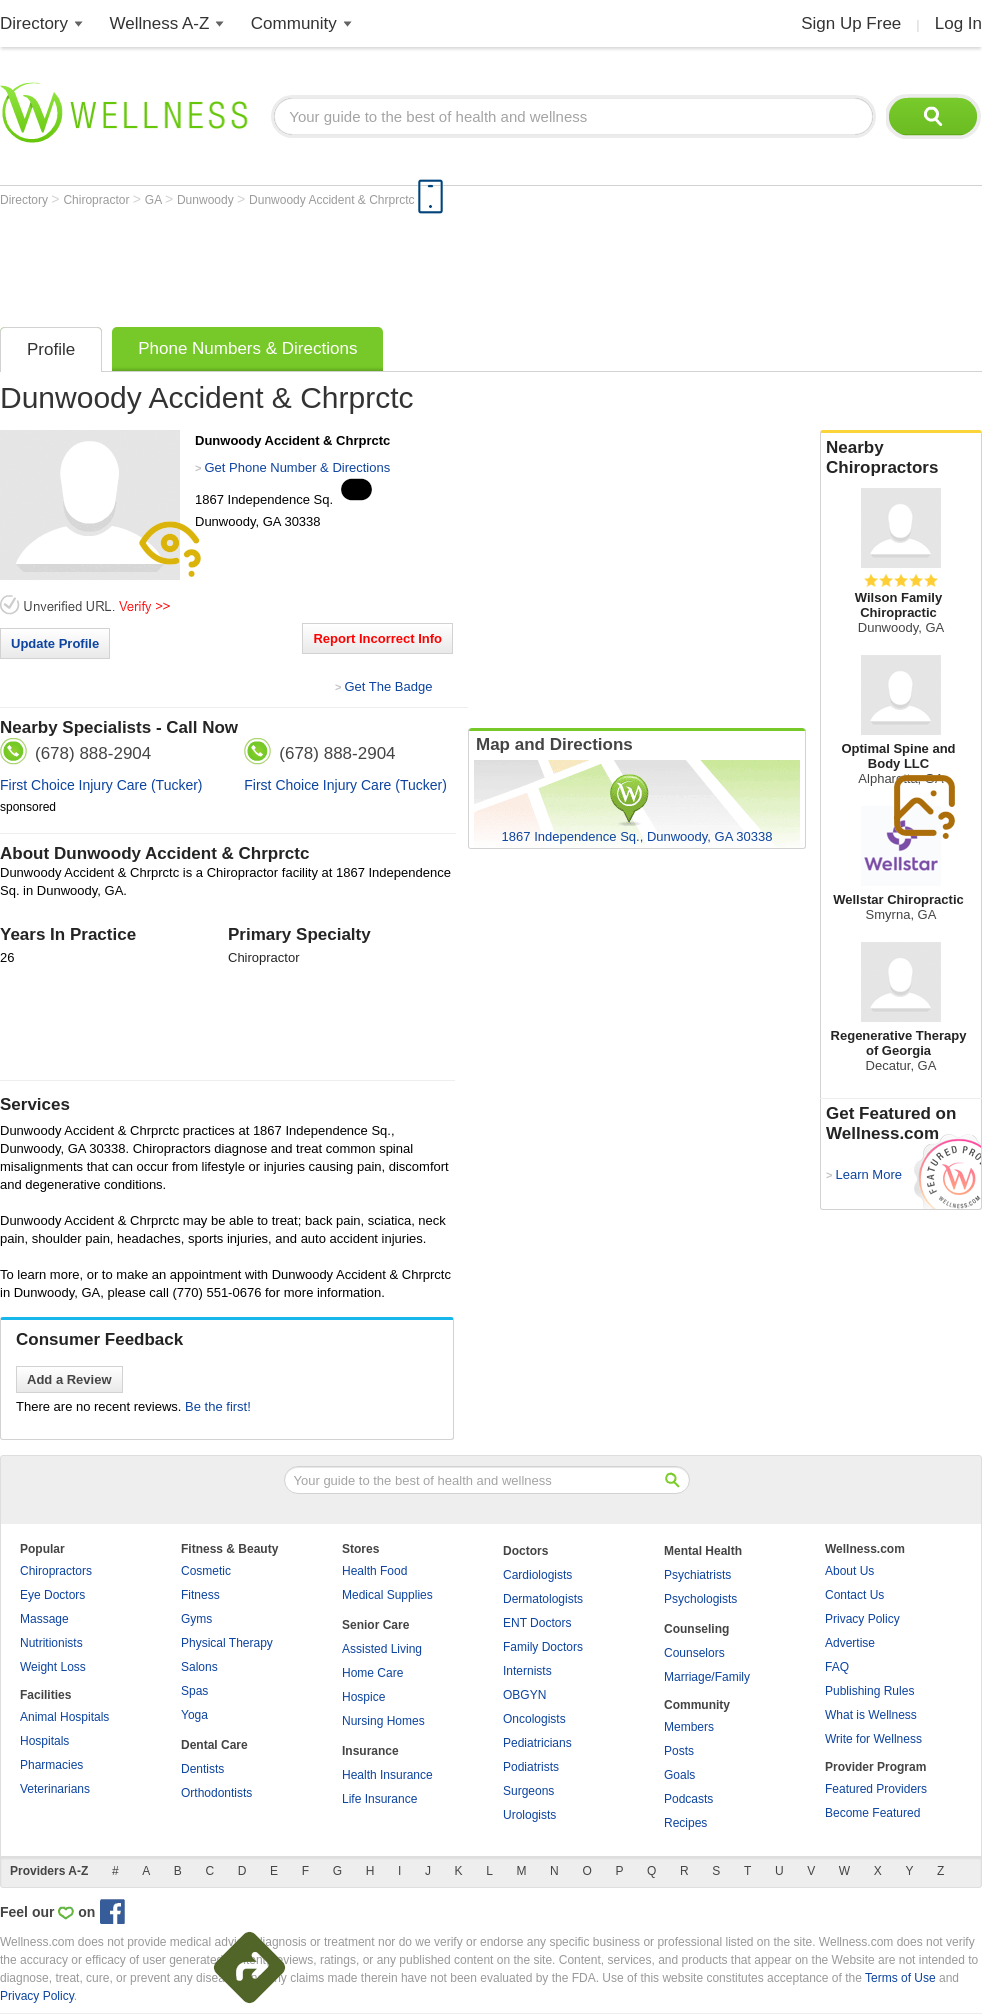 The height and width of the screenshot is (2014, 982). Describe the element at coordinates (249, 1967) in the screenshot. I see `turn right navigation instruction` at that location.